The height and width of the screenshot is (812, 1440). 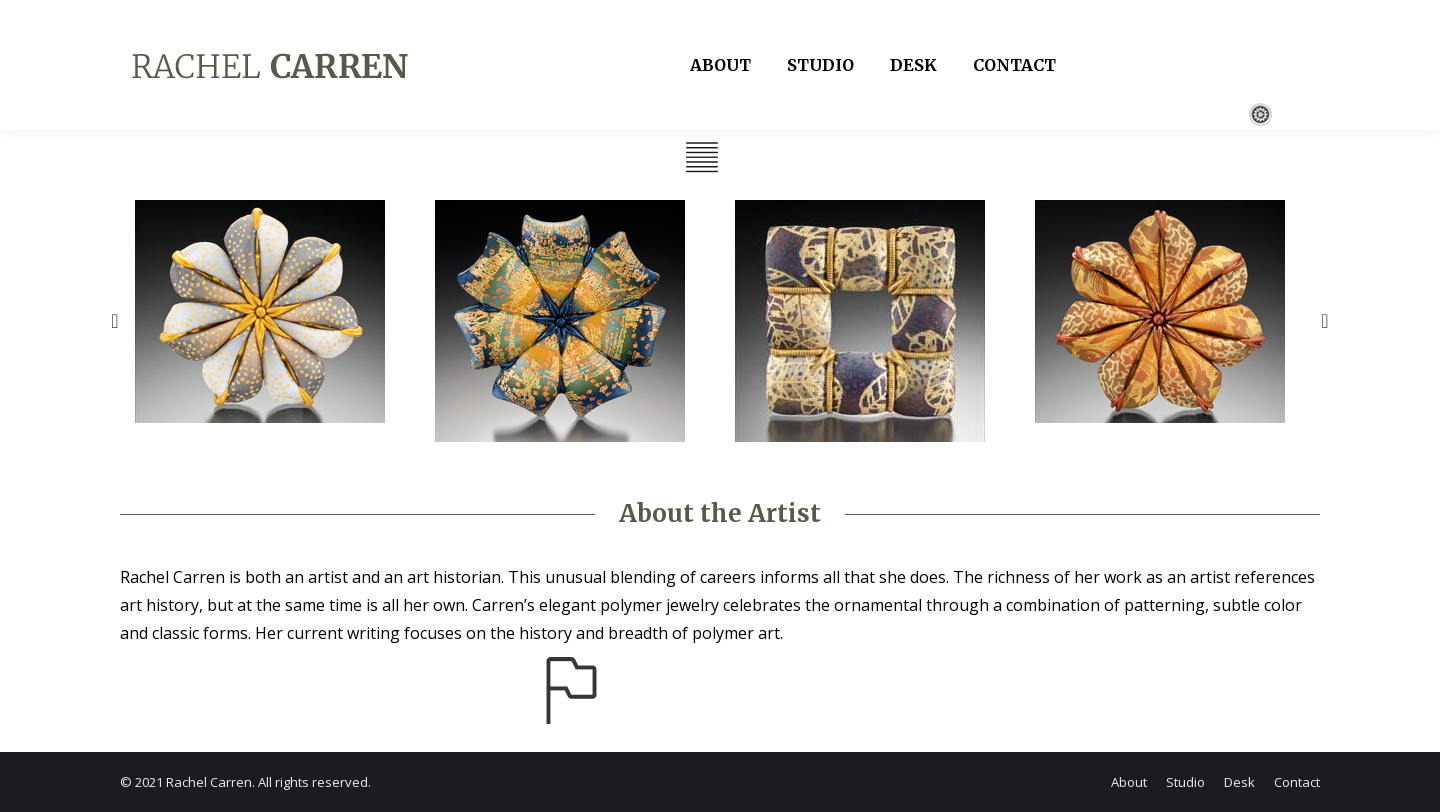 What do you see at coordinates (571, 690) in the screenshot?
I see `access region or language settings` at bounding box center [571, 690].